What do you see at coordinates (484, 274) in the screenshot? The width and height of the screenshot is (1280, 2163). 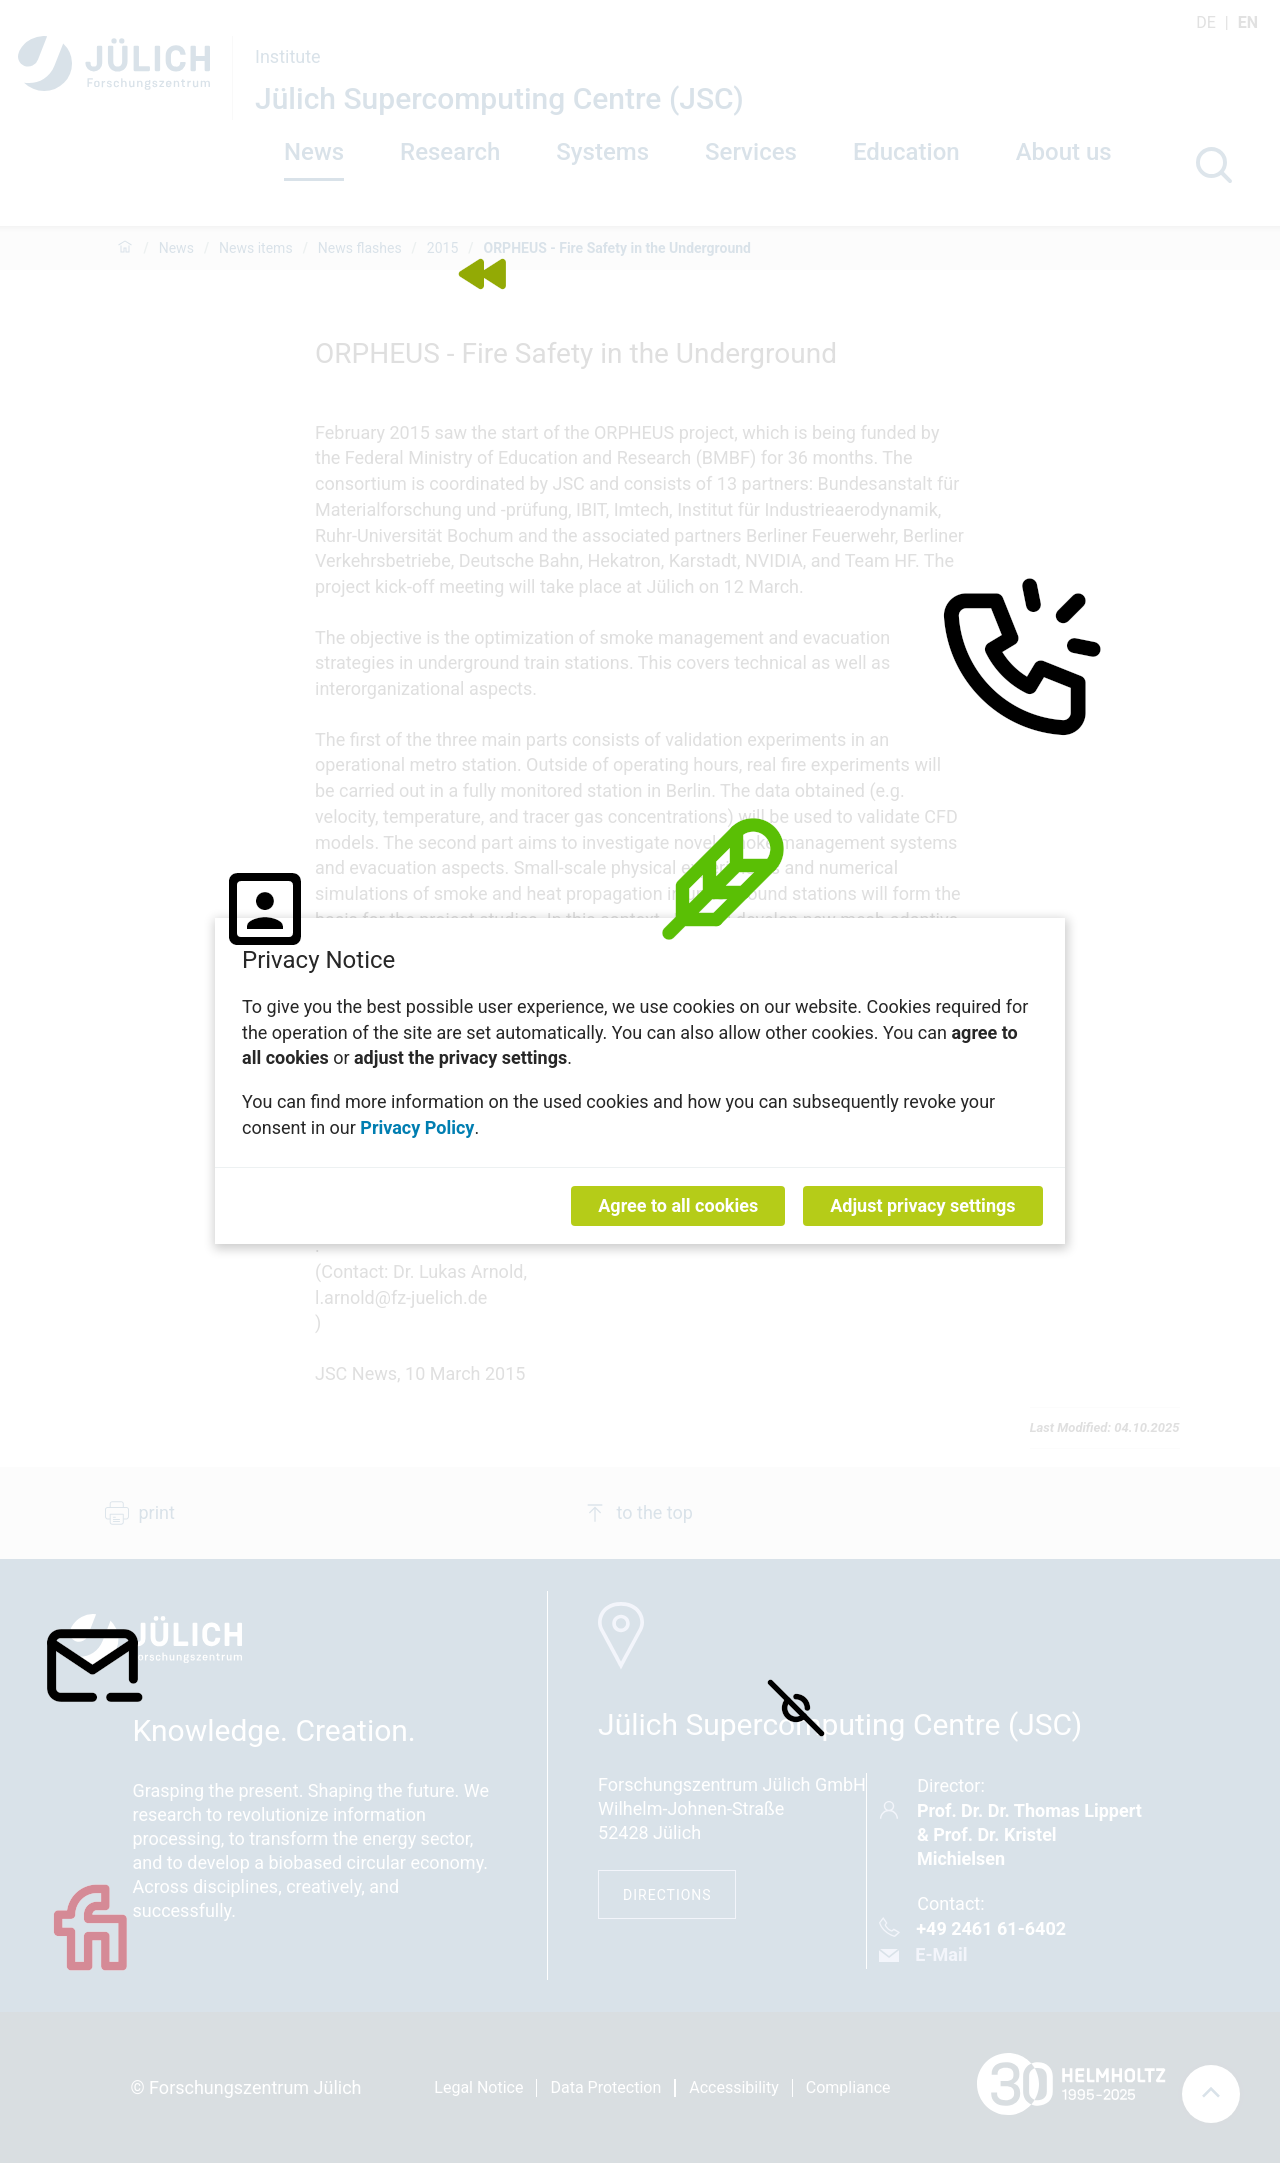 I see `rewind media playback` at bounding box center [484, 274].